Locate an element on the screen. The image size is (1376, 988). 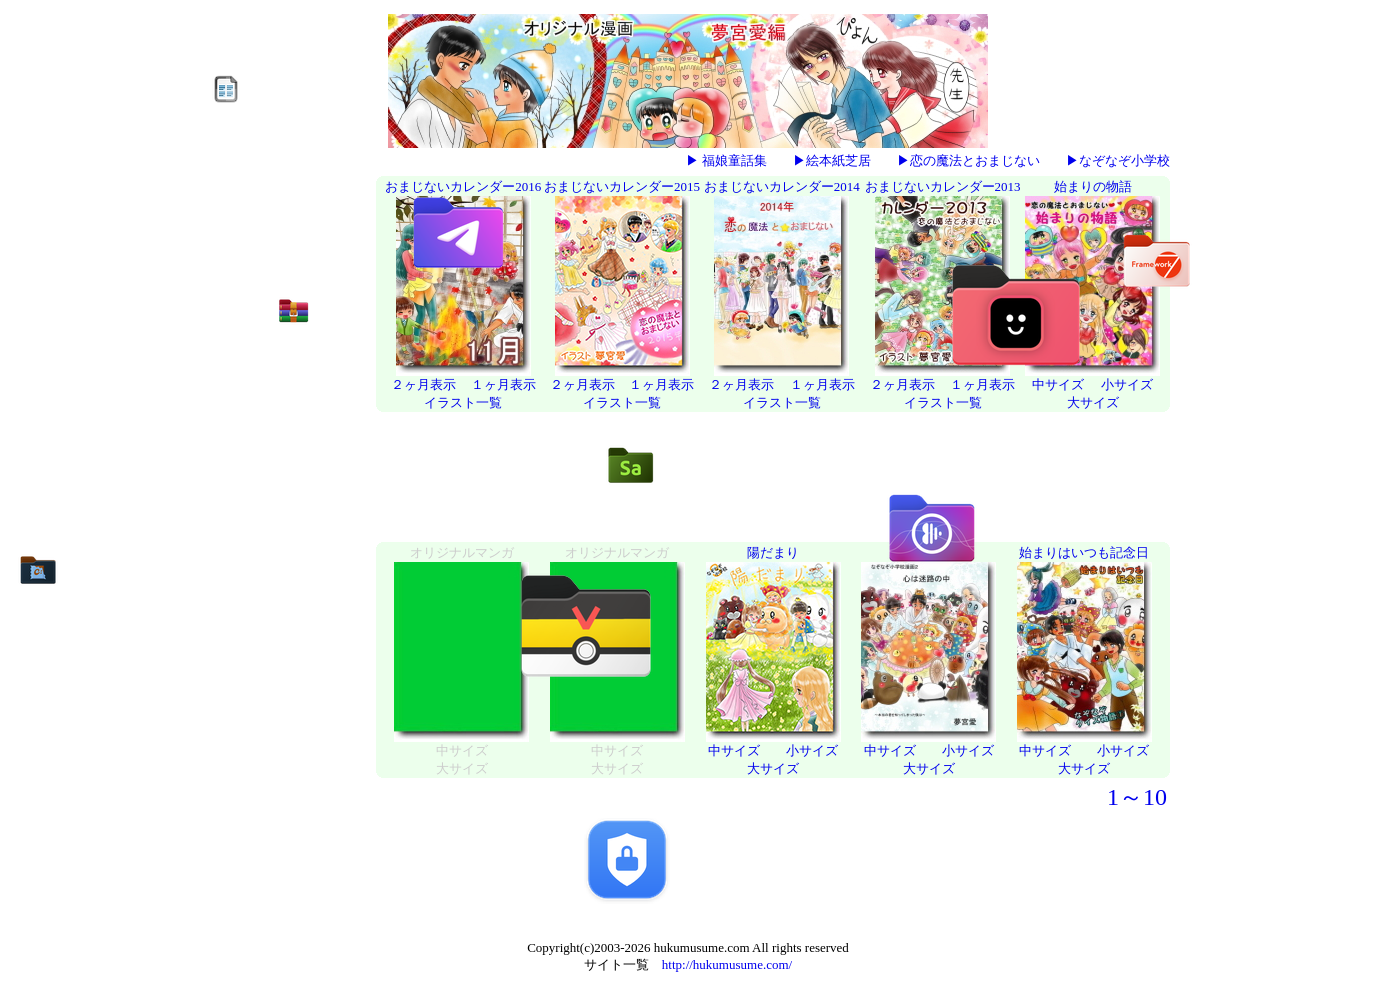
open telegram downloads folder is located at coordinates (458, 235).